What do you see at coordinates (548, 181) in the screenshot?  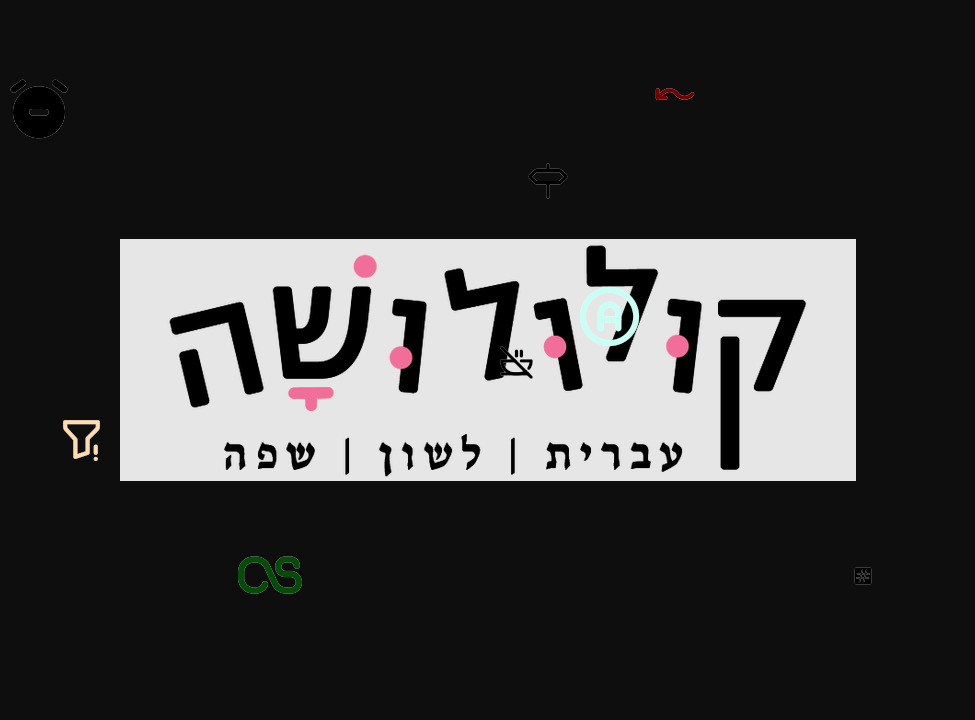 I see `access navigation or directions` at bounding box center [548, 181].